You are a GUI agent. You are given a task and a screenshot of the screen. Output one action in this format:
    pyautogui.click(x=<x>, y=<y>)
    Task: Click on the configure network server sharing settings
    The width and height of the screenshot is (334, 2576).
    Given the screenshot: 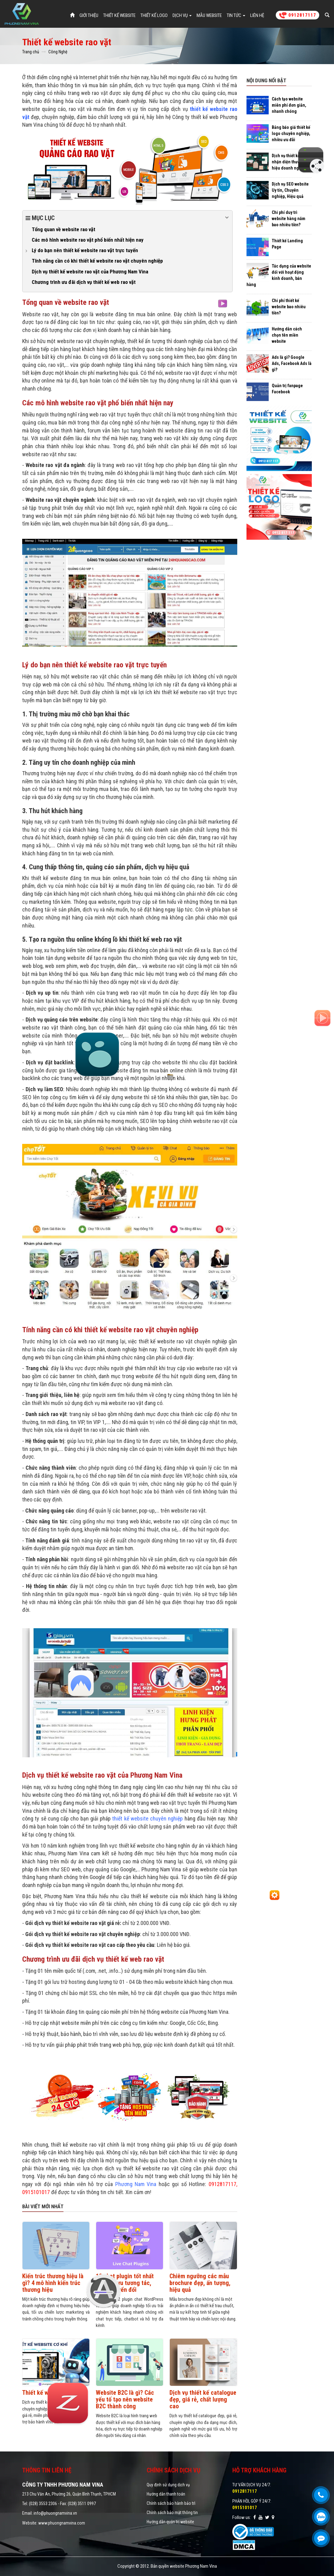 What is the action you would take?
    pyautogui.click(x=311, y=160)
    